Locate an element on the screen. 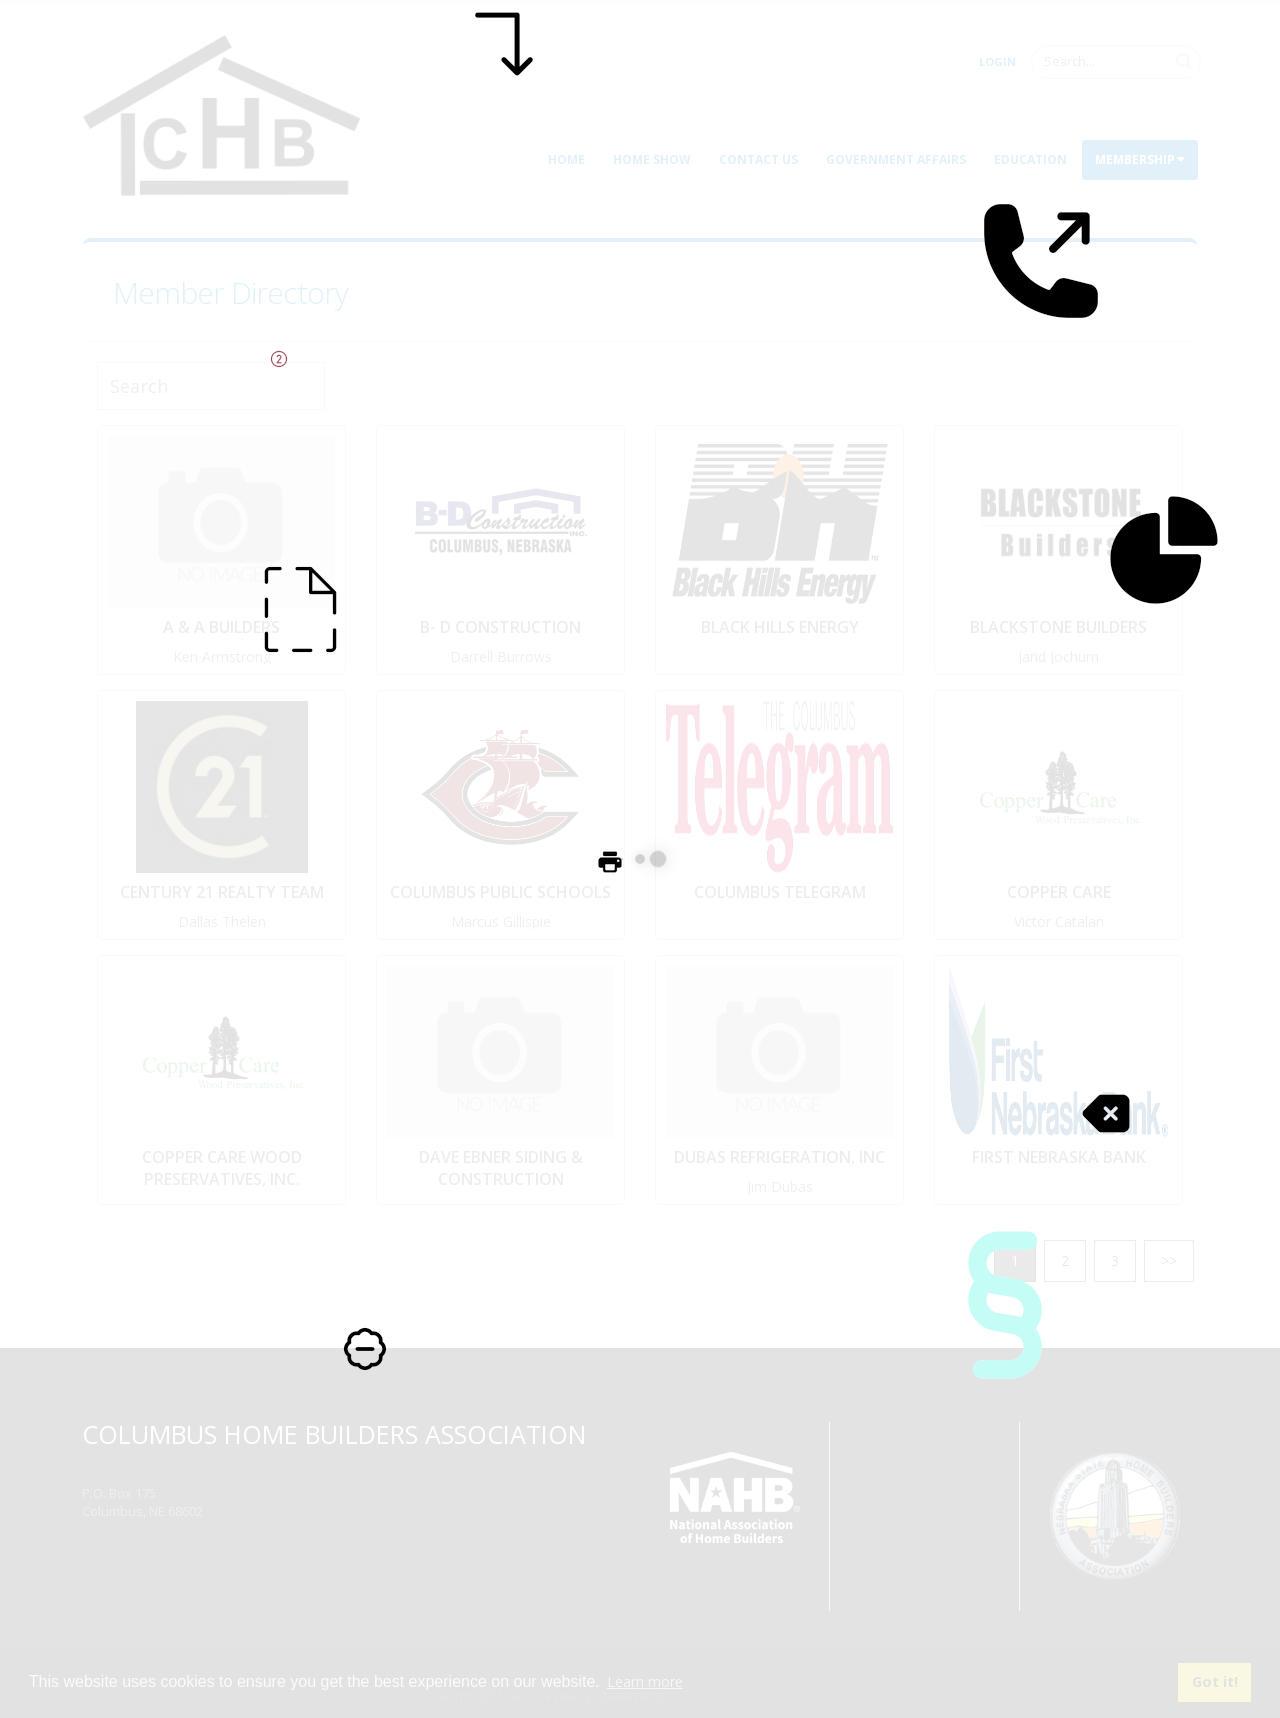 The image size is (1280, 1718). print this document is located at coordinates (610, 862).